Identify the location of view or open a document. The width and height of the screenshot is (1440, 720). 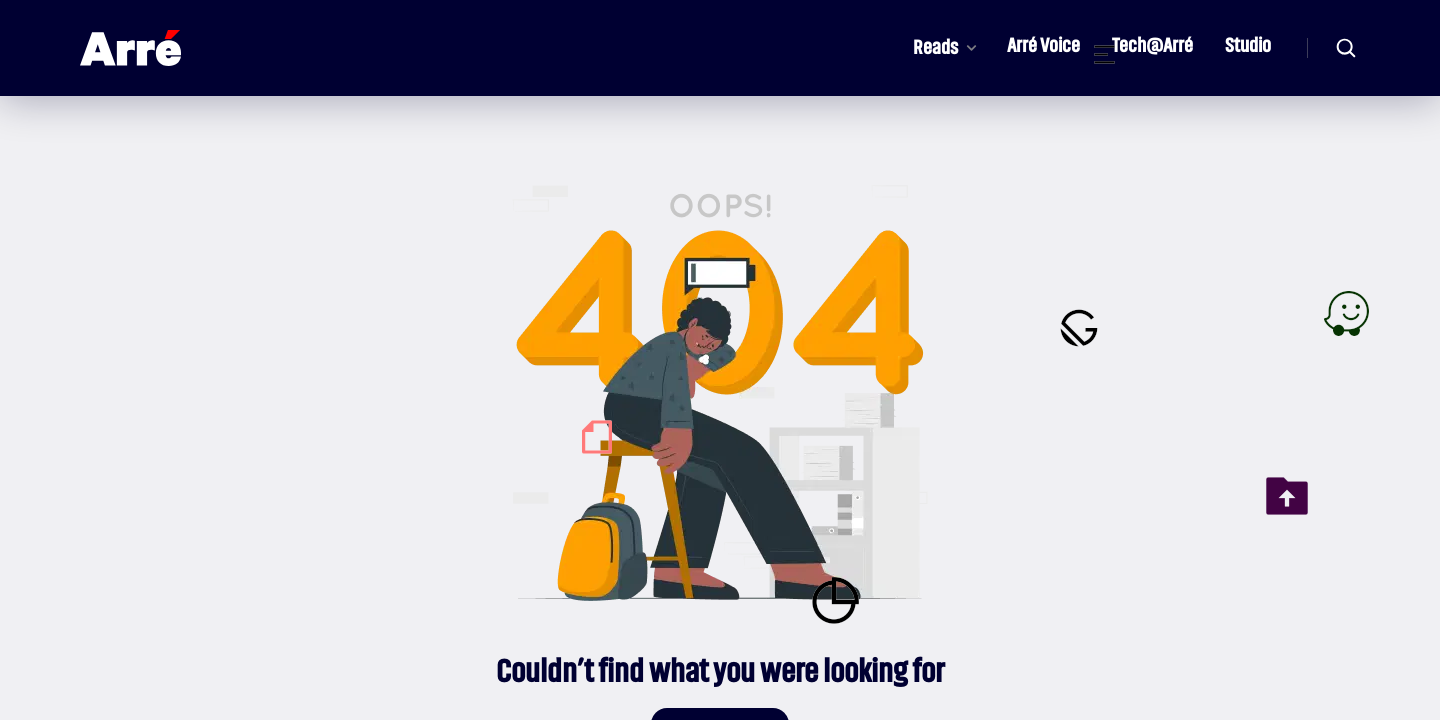
(597, 437).